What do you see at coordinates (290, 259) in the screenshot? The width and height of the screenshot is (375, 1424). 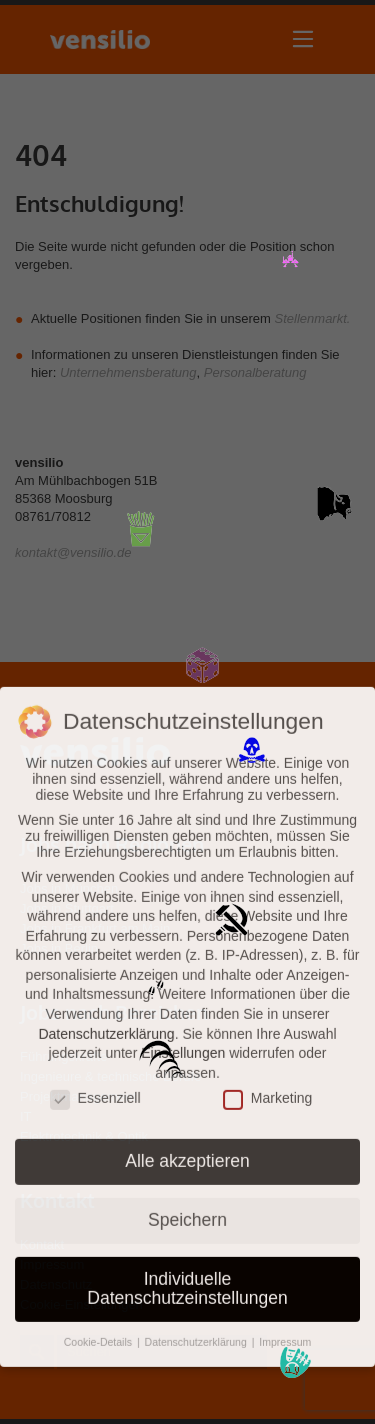 I see `mars pathfinder rover or space exploration feature` at bounding box center [290, 259].